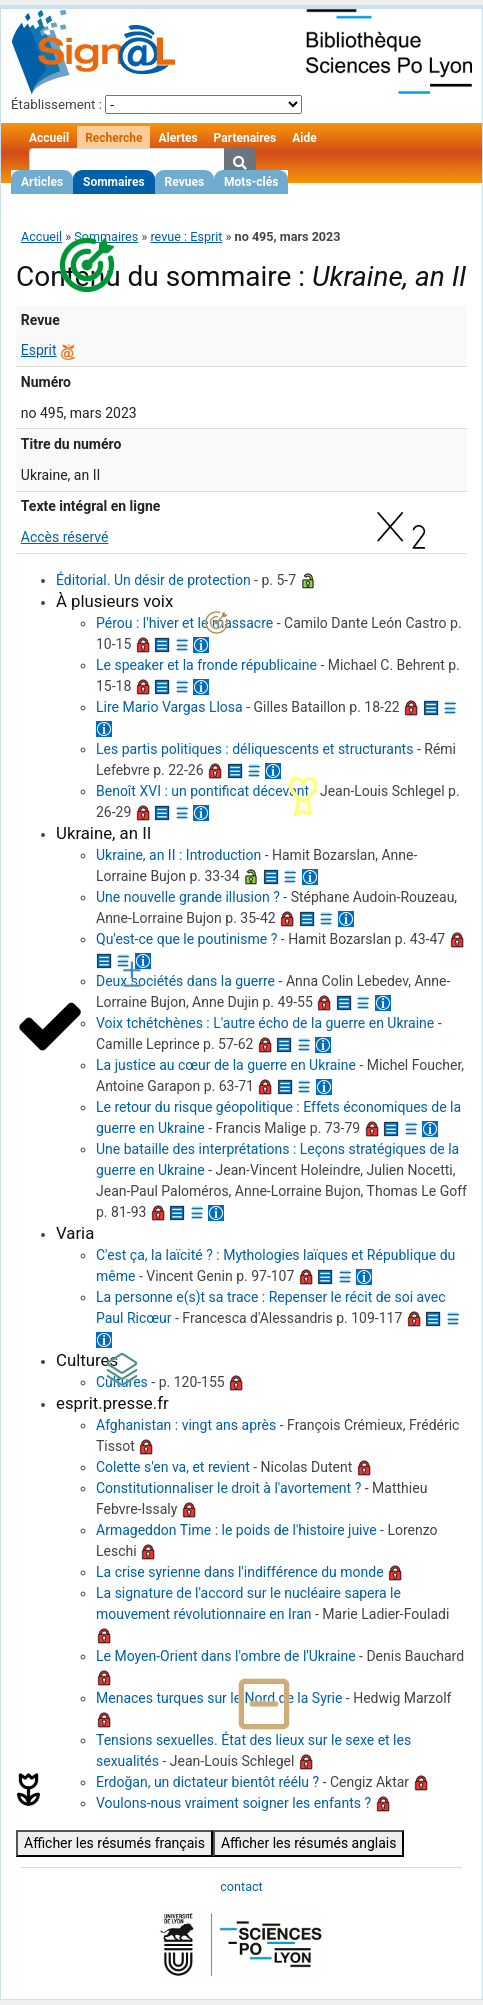 The width and height of the screenshot is (483, 2005). What do you see at coordinates (264, 1704) in the screenshot?
I see `remove a file from the diff view` at bounding box center [264, 1704].